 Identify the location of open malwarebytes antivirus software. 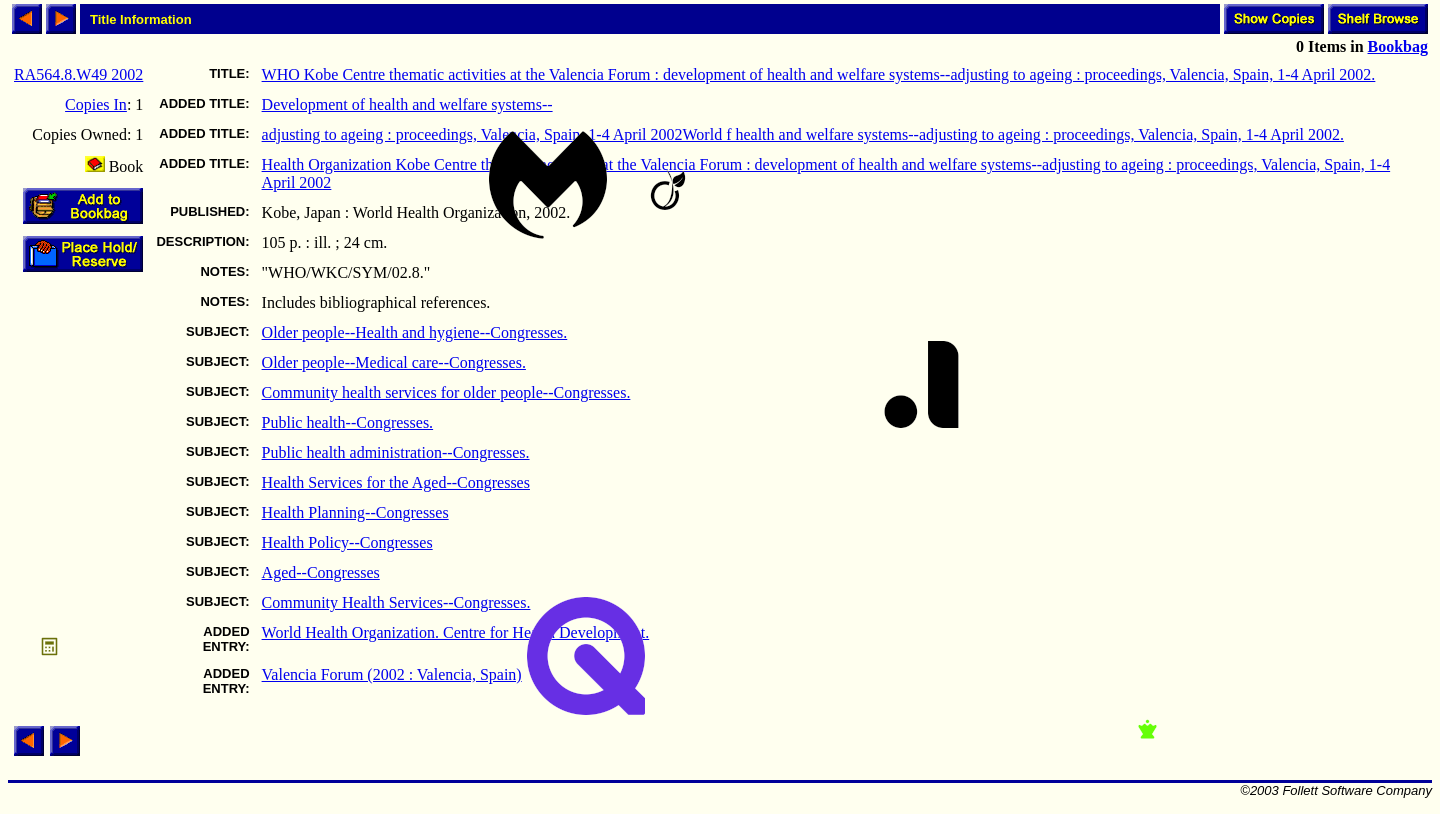
(548, 185).